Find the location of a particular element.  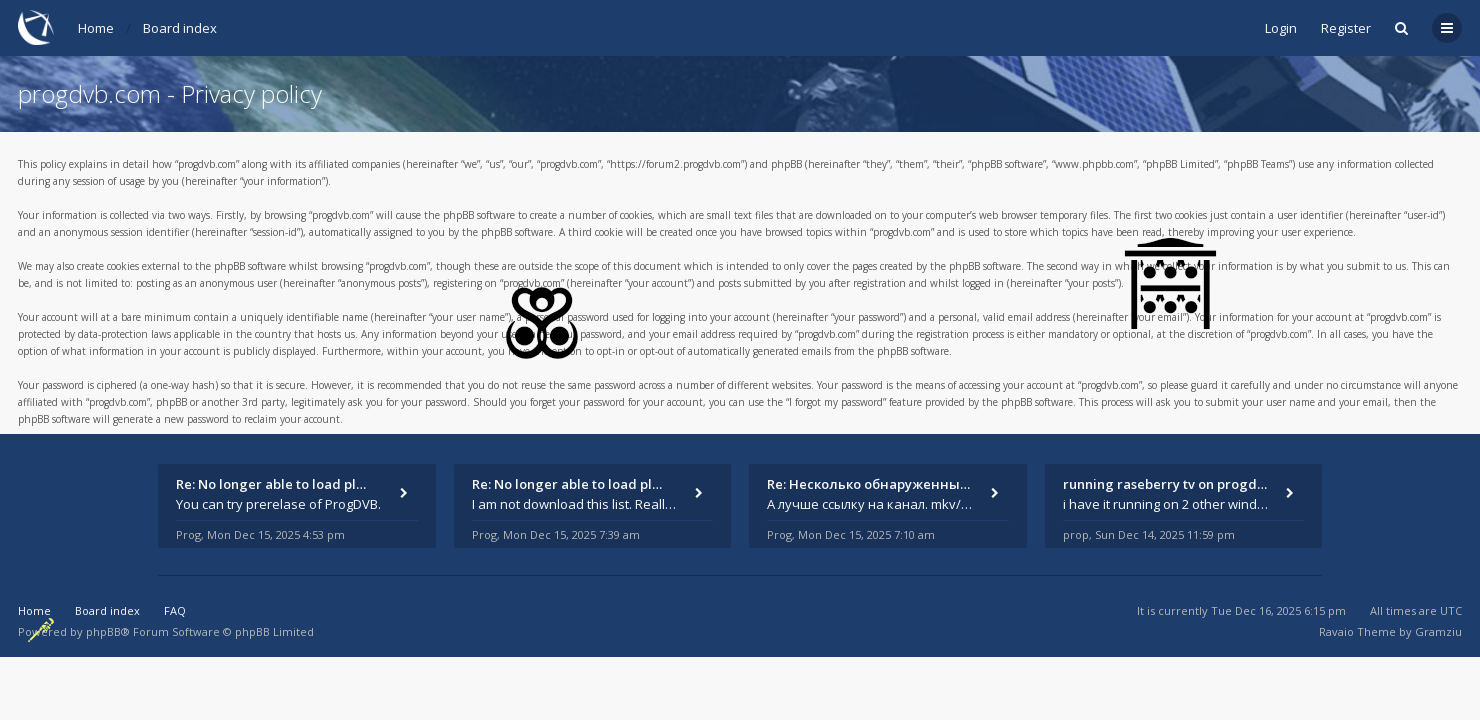

access settings or configuration options is located at coordinates (41, 630).